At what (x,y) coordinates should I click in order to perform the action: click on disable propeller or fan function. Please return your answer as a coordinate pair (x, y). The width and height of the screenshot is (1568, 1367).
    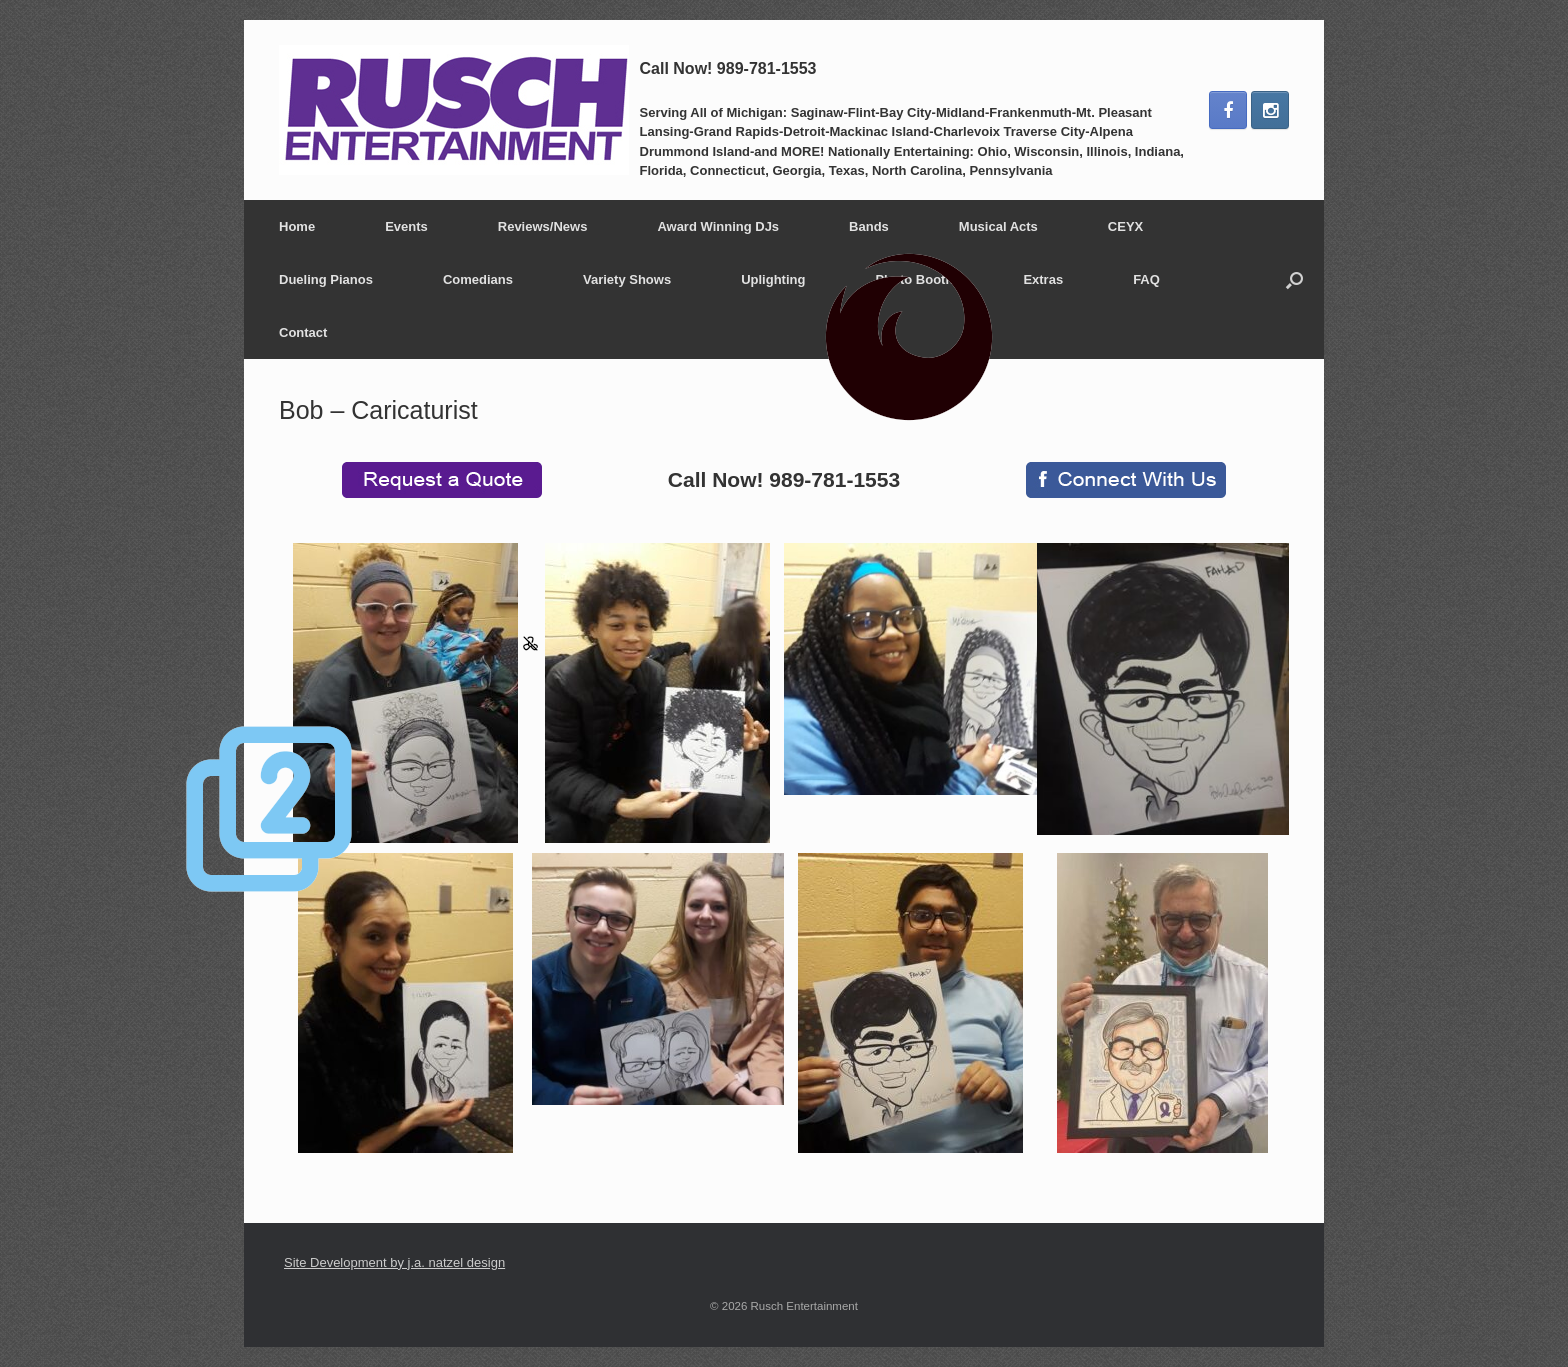
    Looking at the image, I should click on (530, 643).